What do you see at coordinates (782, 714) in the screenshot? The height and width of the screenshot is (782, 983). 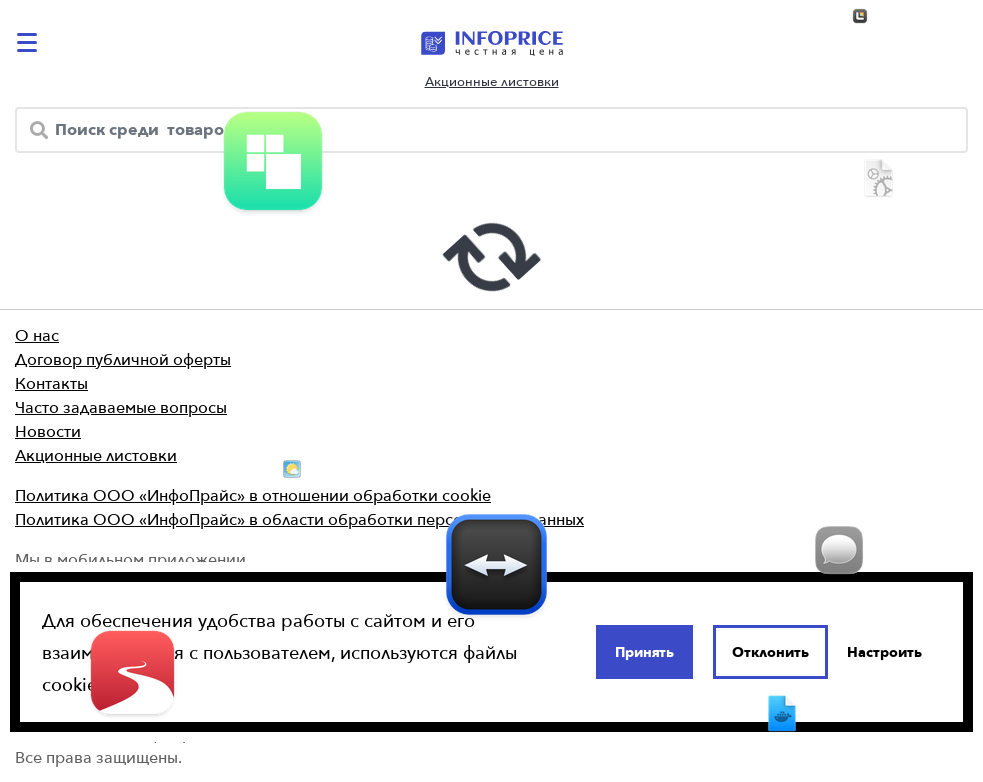 I see `a dockerfile or docker configuration file` at bounding box center [782, 714].